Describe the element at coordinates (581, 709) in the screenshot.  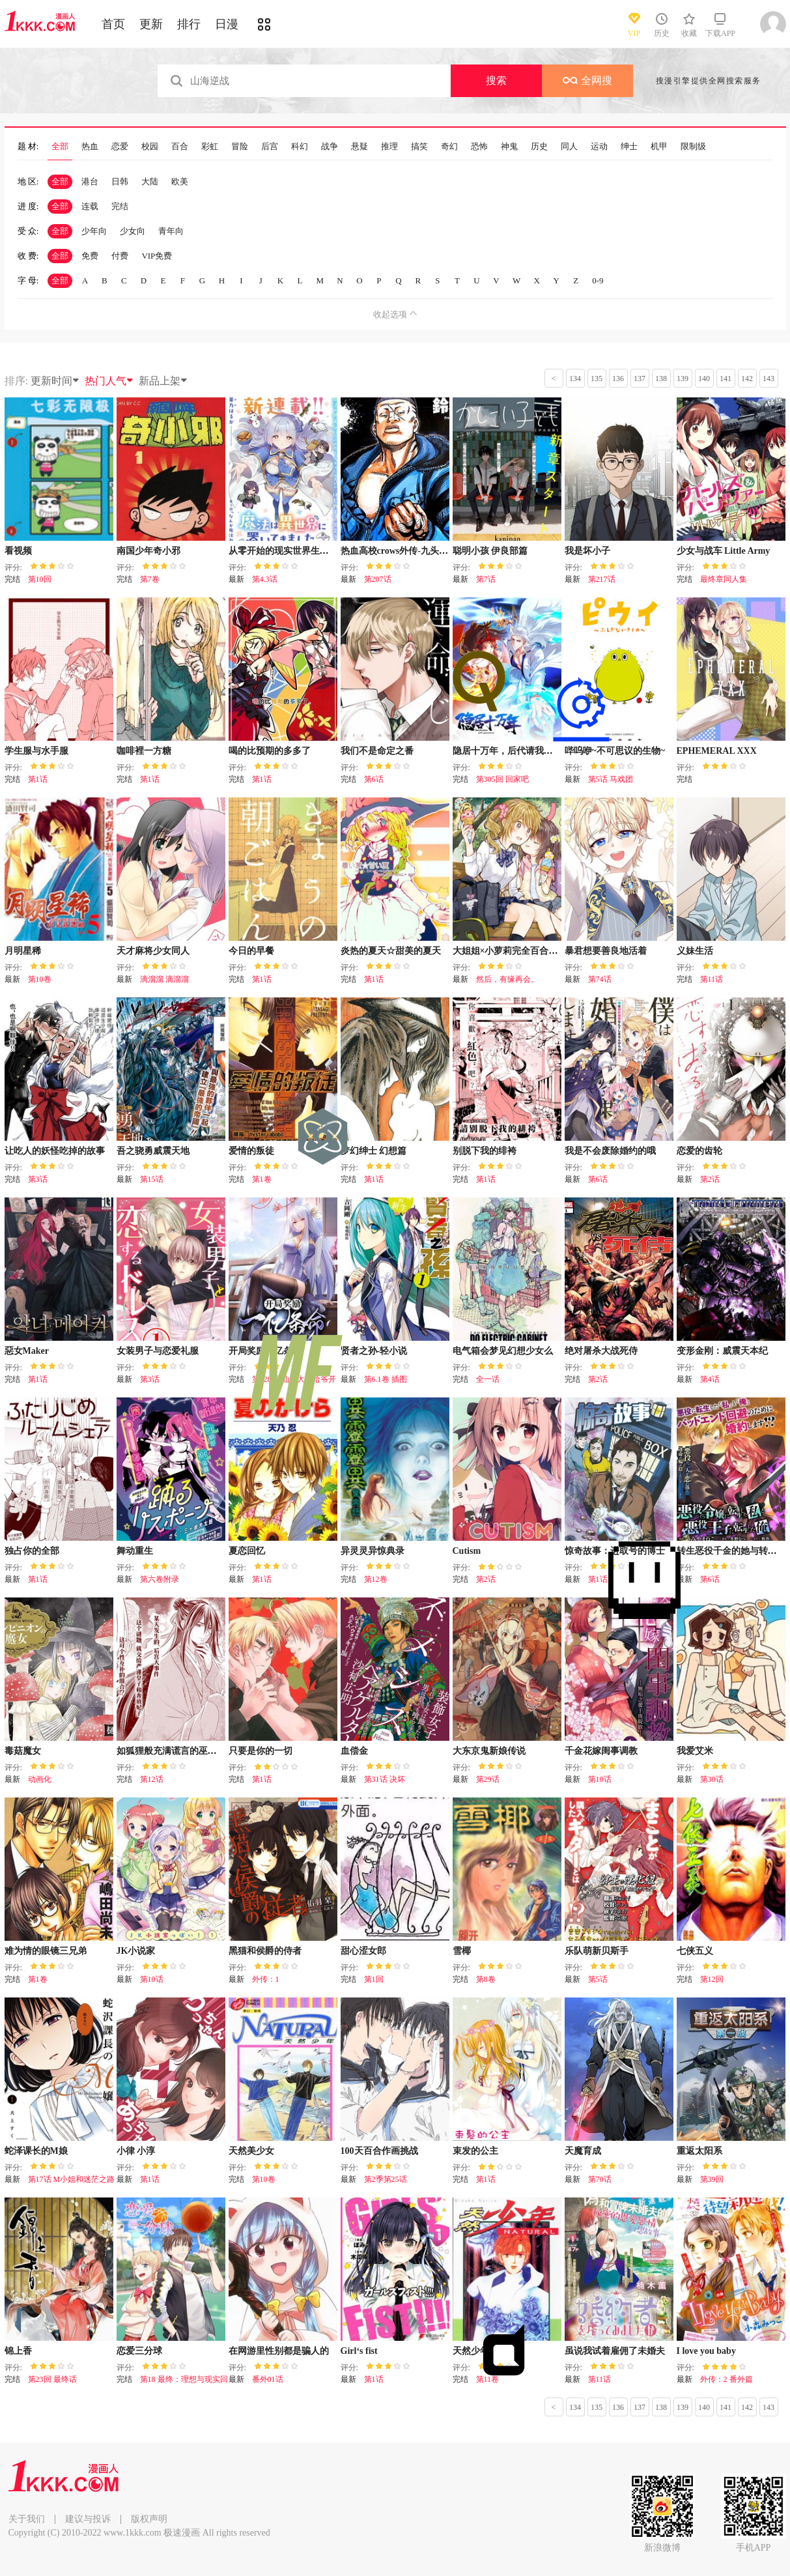
I see `JFrog Pipelines logo` at that location.